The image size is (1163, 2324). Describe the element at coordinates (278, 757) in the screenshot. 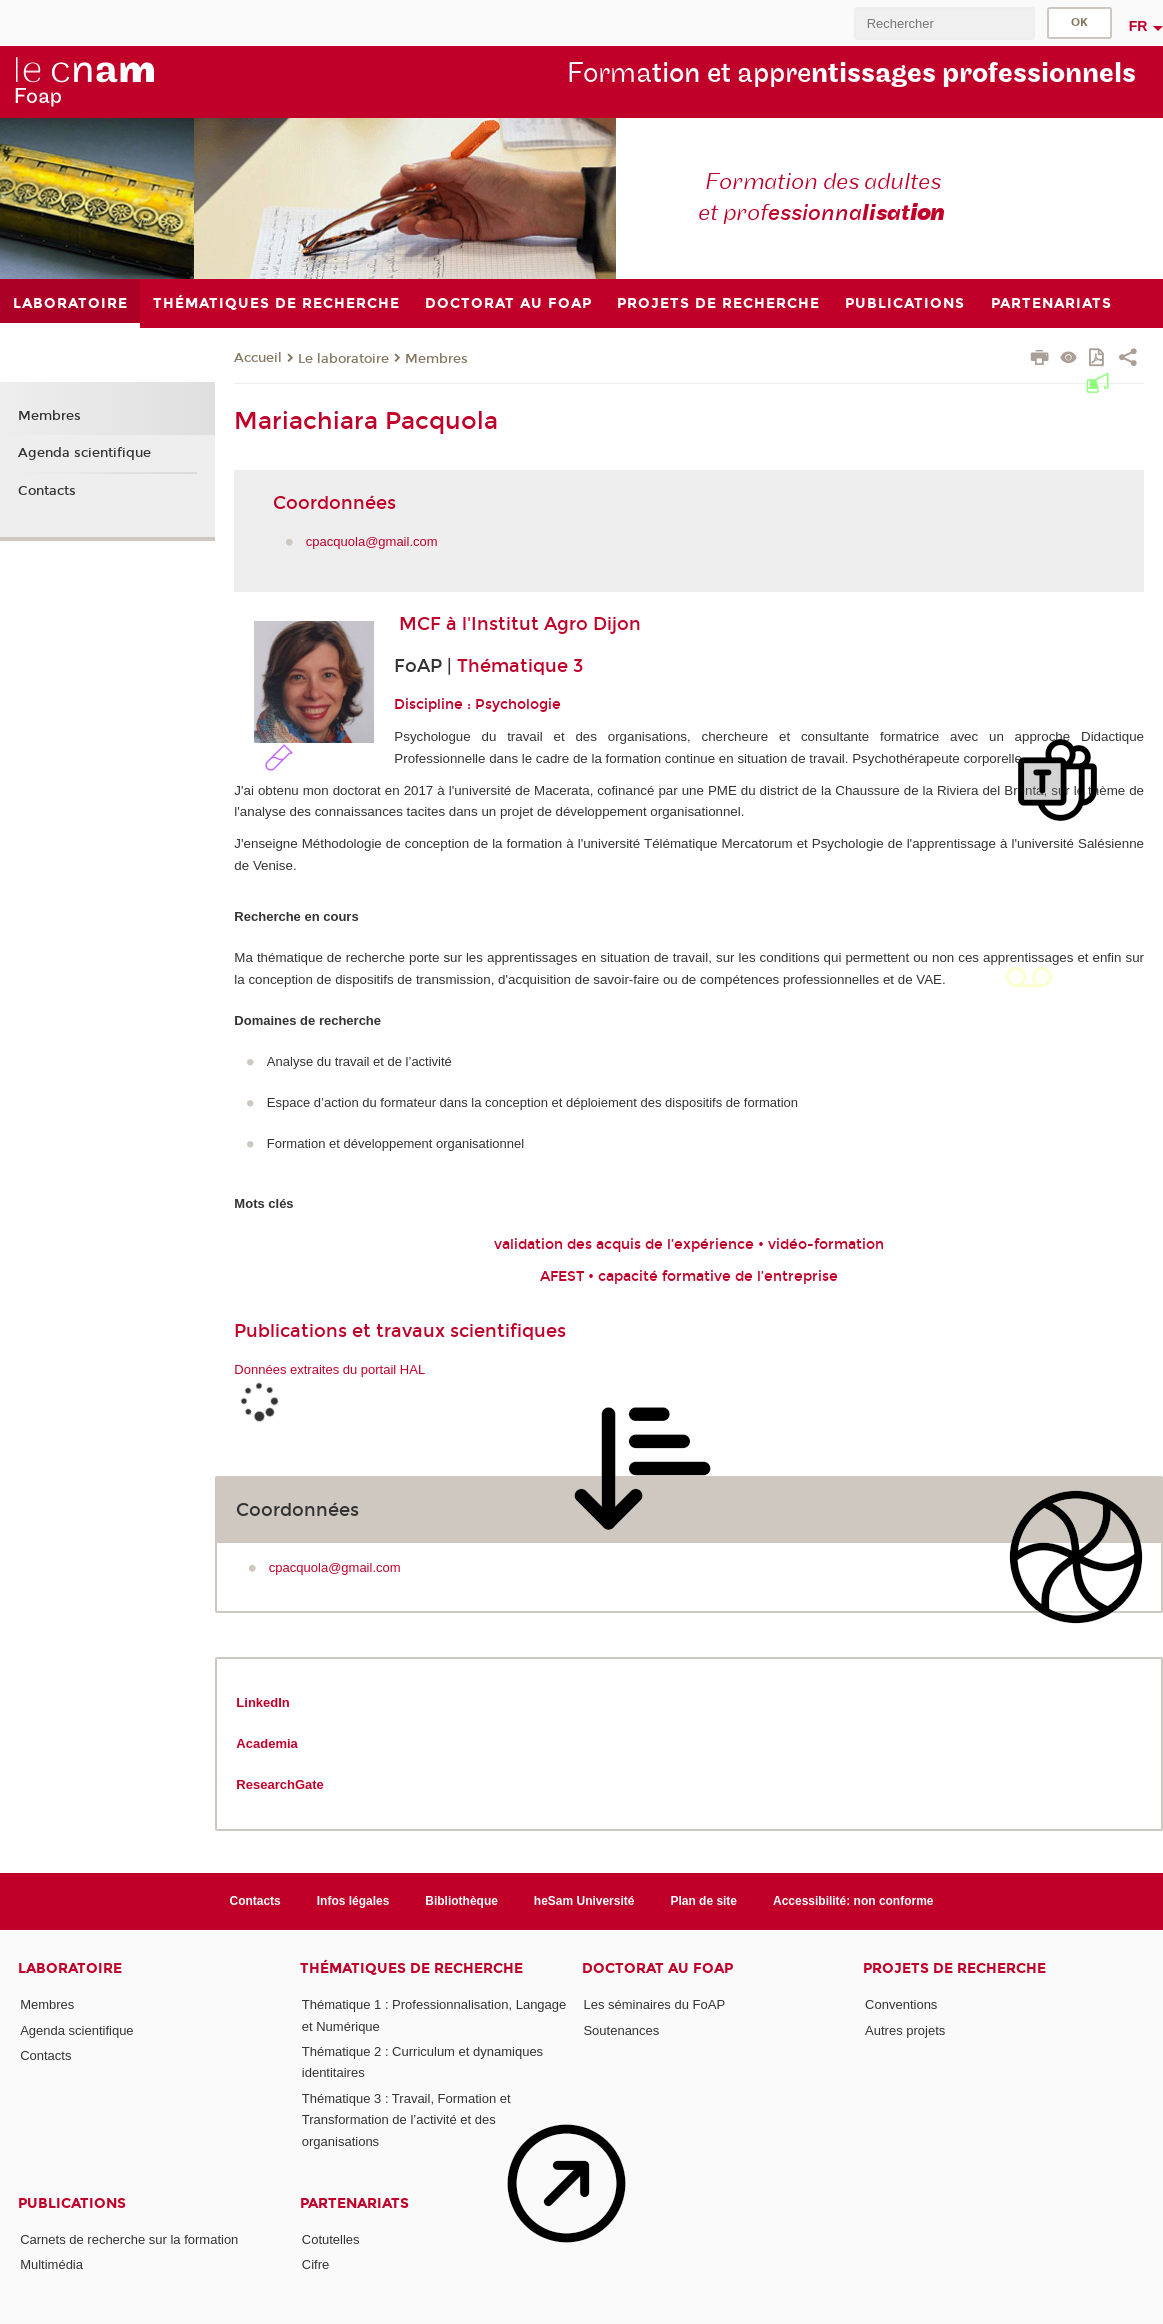

I see `access experimental or beta features` at that location.